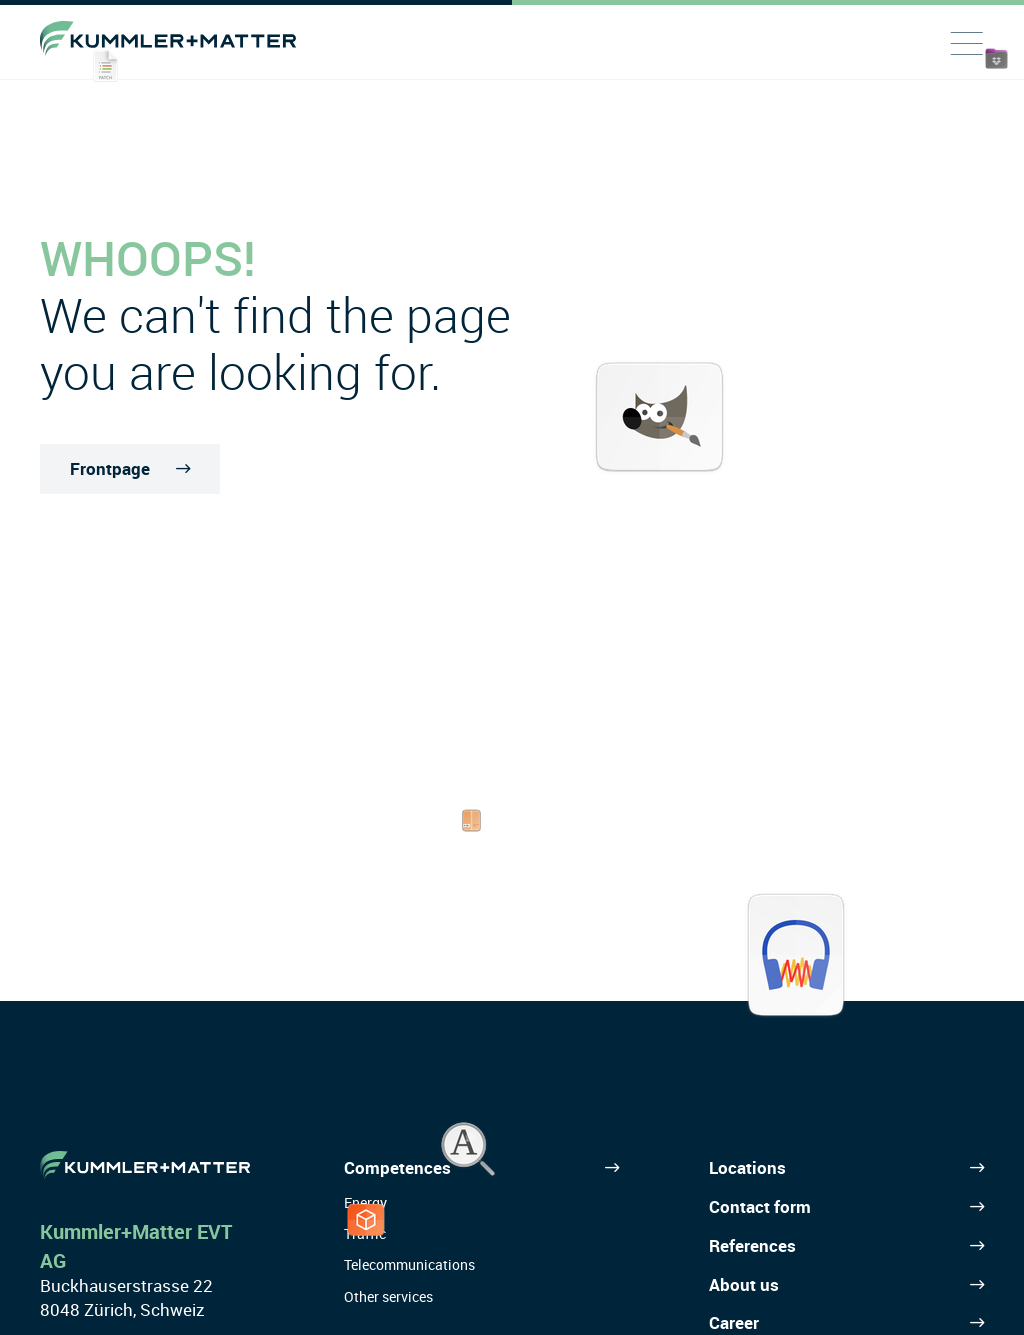 The image size is (1024, 1335). What do you see at coordinates (366, 1219) in the screenshot?
I see `open a 3D model file` at bounding box center [366, 1219].